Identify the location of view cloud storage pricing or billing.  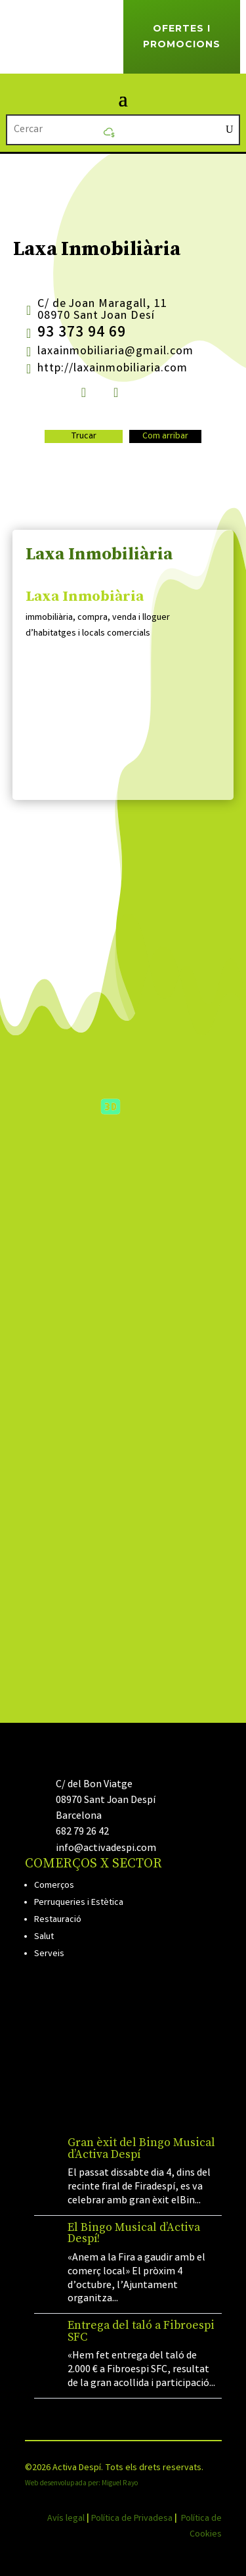
(109, 131).